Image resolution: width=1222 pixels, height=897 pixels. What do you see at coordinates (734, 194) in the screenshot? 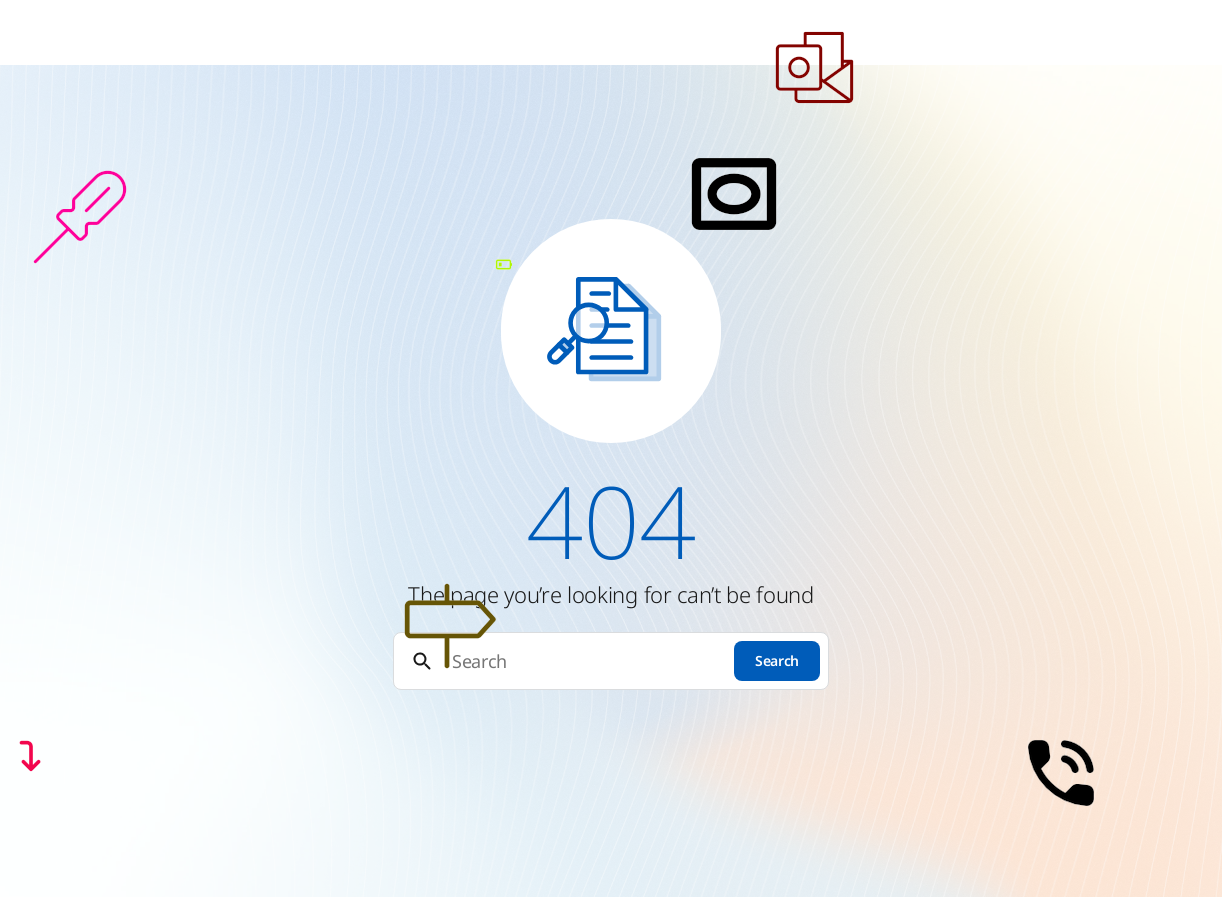
I see `apply vignette effect to photo` at bounding box center [734, 194].